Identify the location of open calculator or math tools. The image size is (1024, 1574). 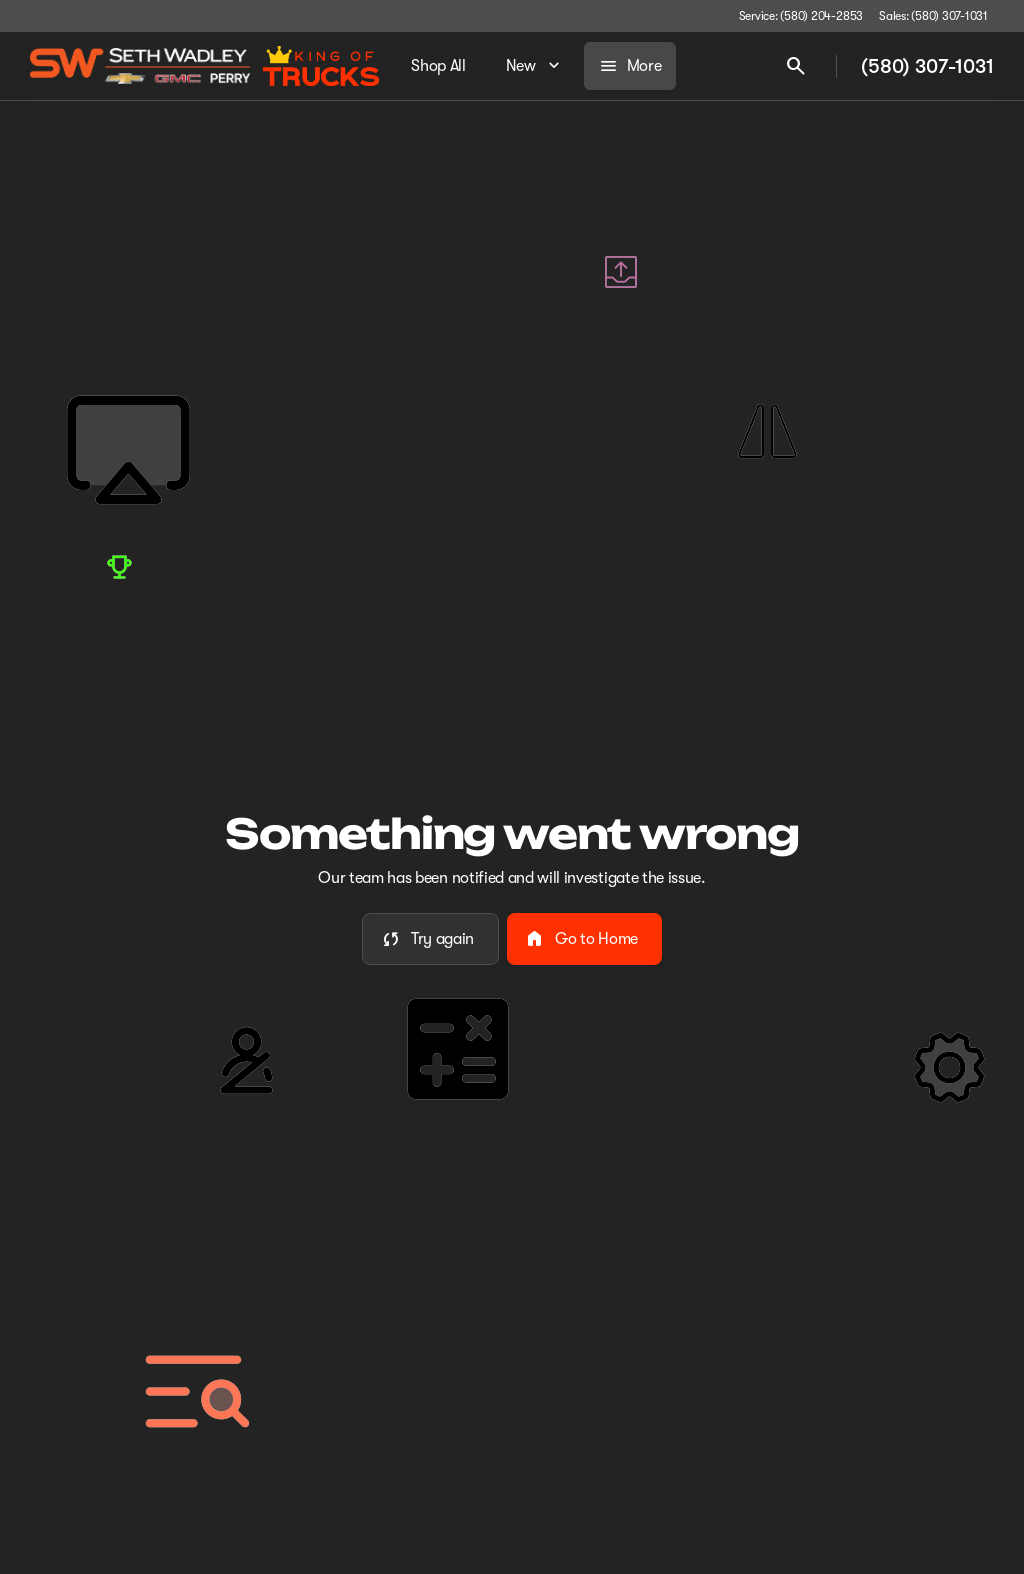
(458, 1049).